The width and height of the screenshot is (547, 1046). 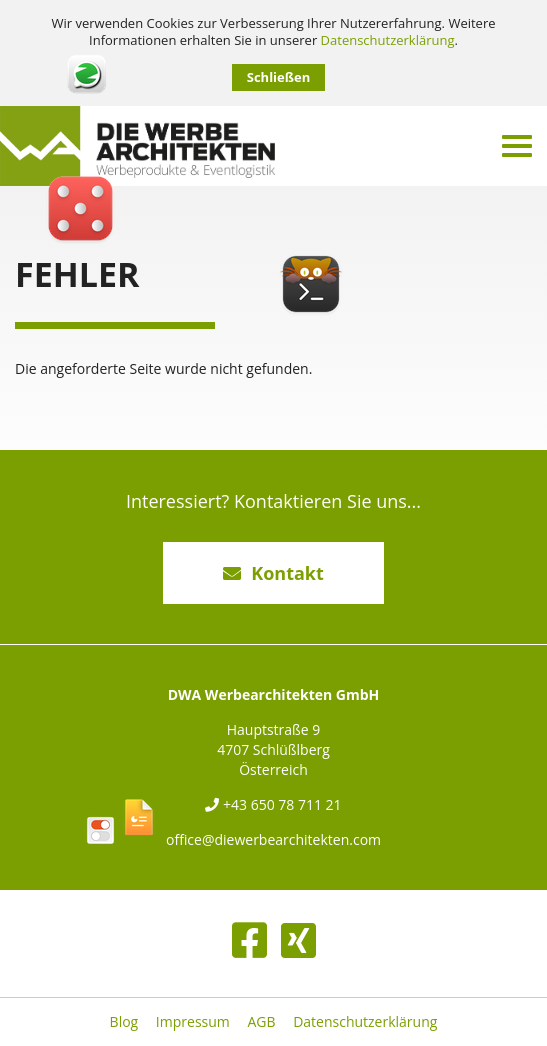 I want to click on open kitty terminal emulator, so click(x=311, y=284).